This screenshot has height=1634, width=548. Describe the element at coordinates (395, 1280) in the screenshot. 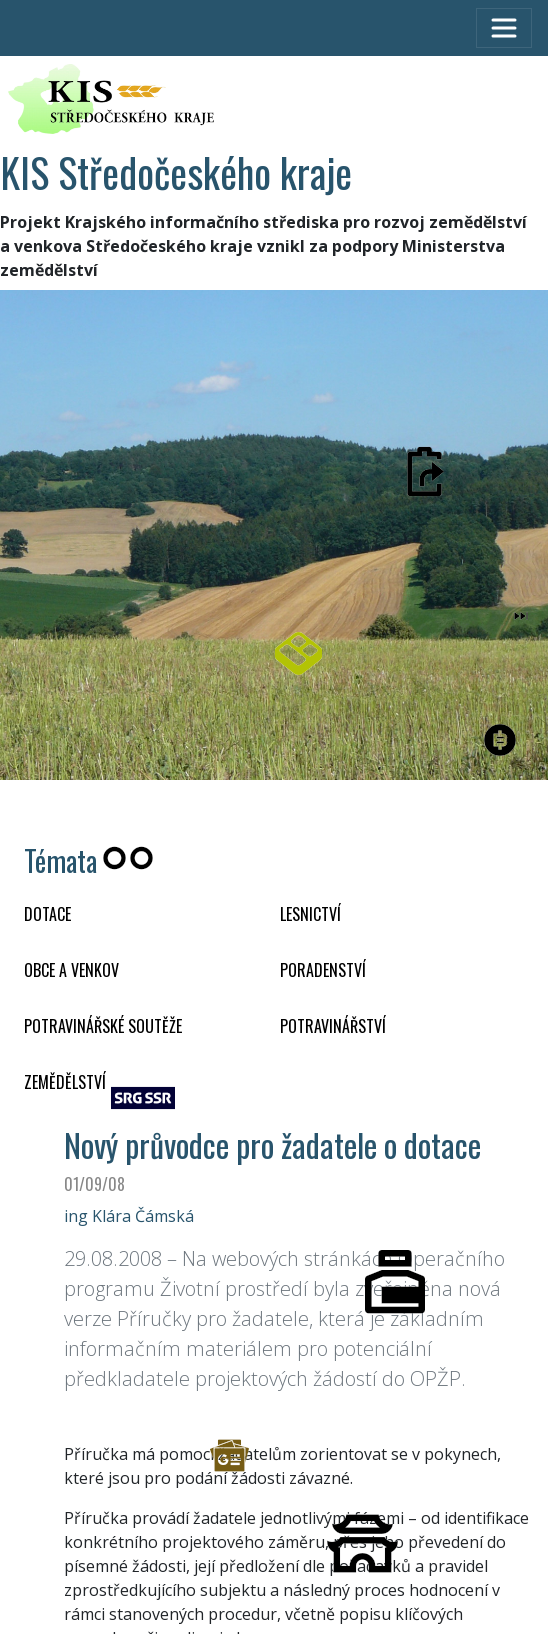

I see `access drawing or inking tools` at that location.